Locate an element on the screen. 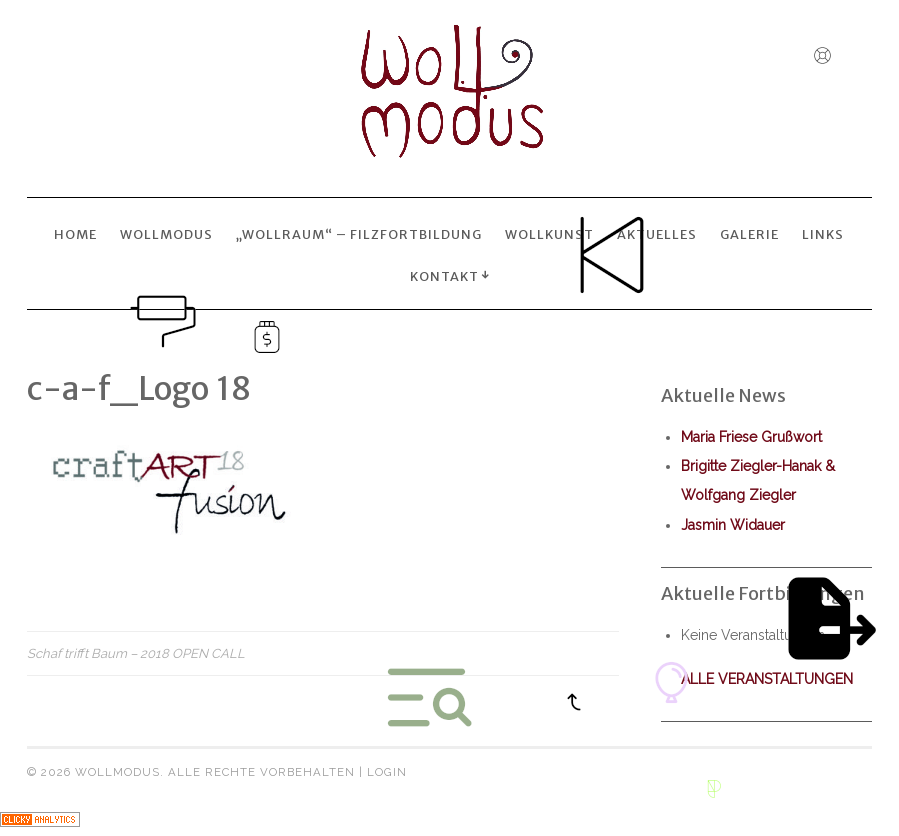 Image resolution: width=899 pixels, height=836 pixels. search within a list or document is located at coordinates (426, 697).